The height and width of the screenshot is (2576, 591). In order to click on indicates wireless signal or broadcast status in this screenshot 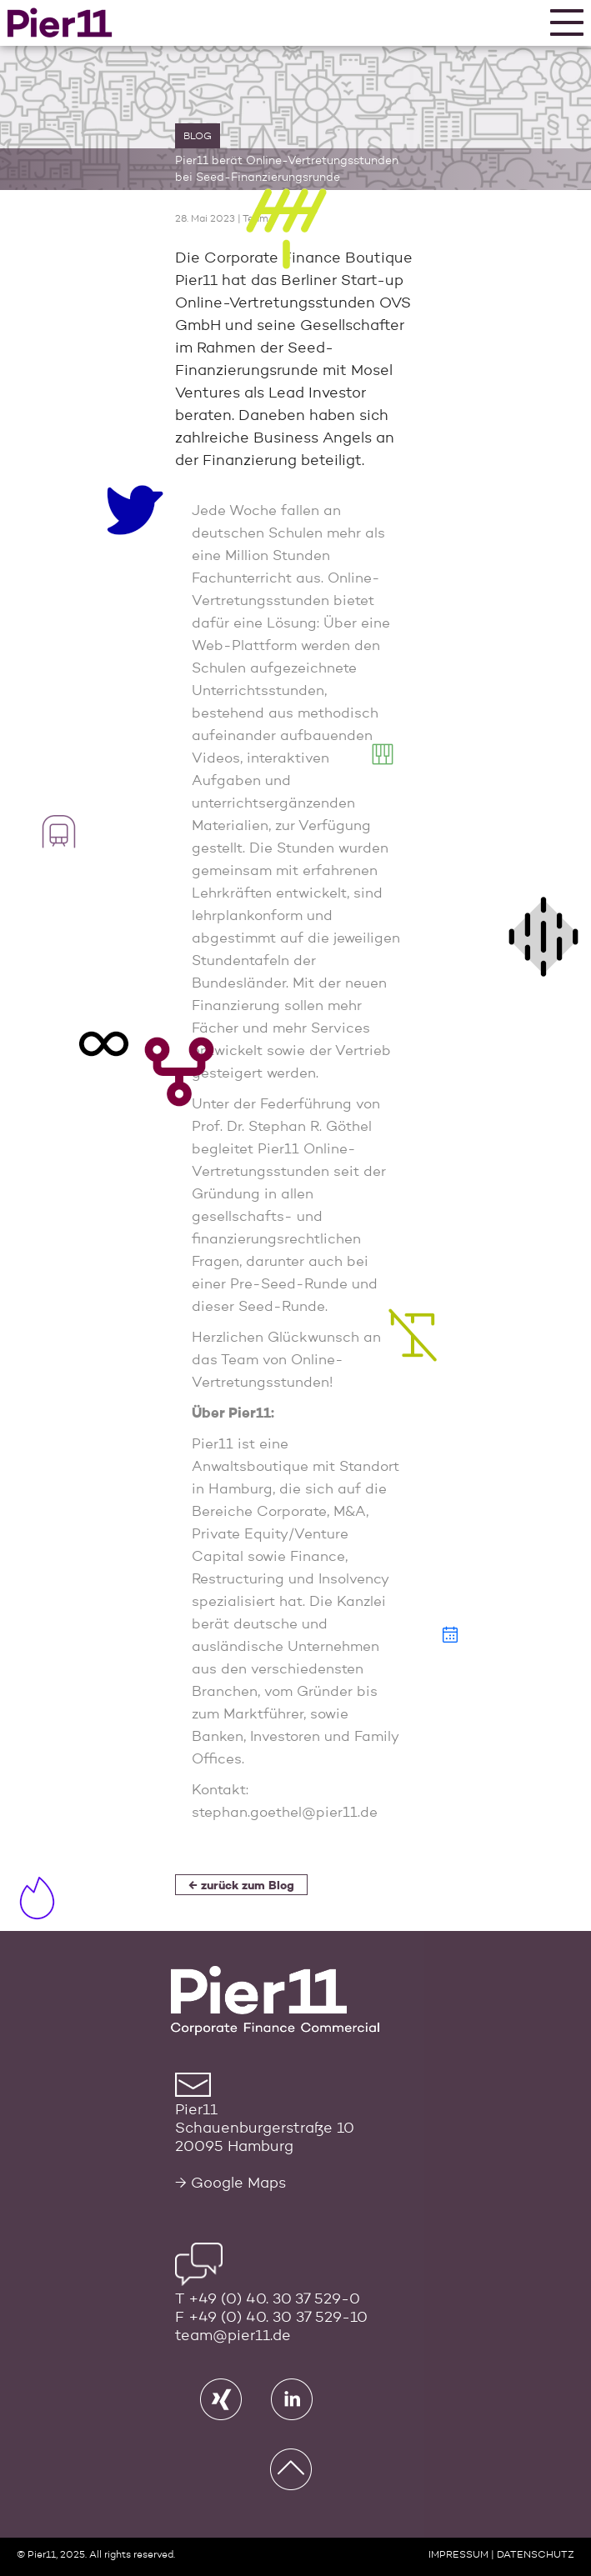, I will do `click(286, 228)`.